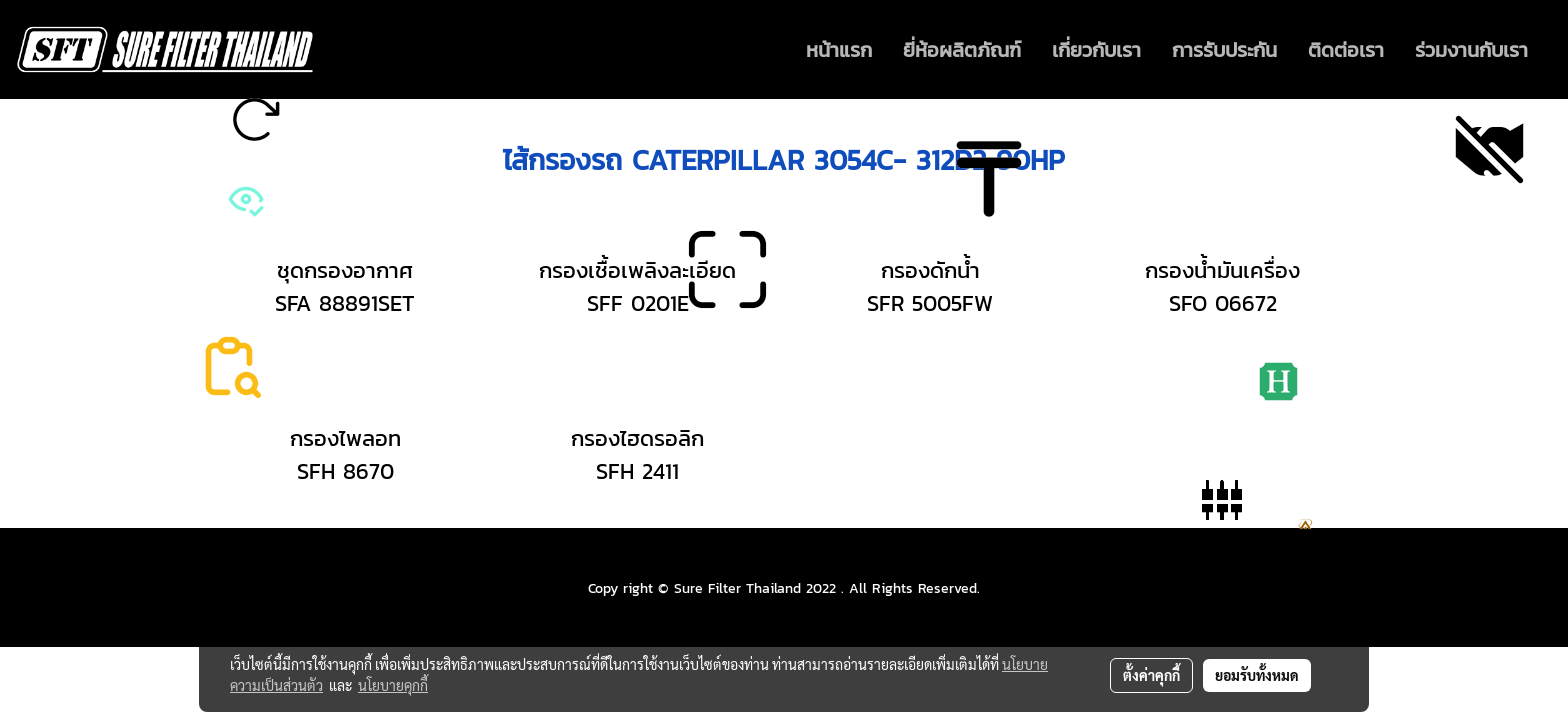 The image size is (1568, 720). What do you see at coordinates (727, 269) in the screenshot?
I see `scan a QR code or barcode` at bounding box center [727, 269].